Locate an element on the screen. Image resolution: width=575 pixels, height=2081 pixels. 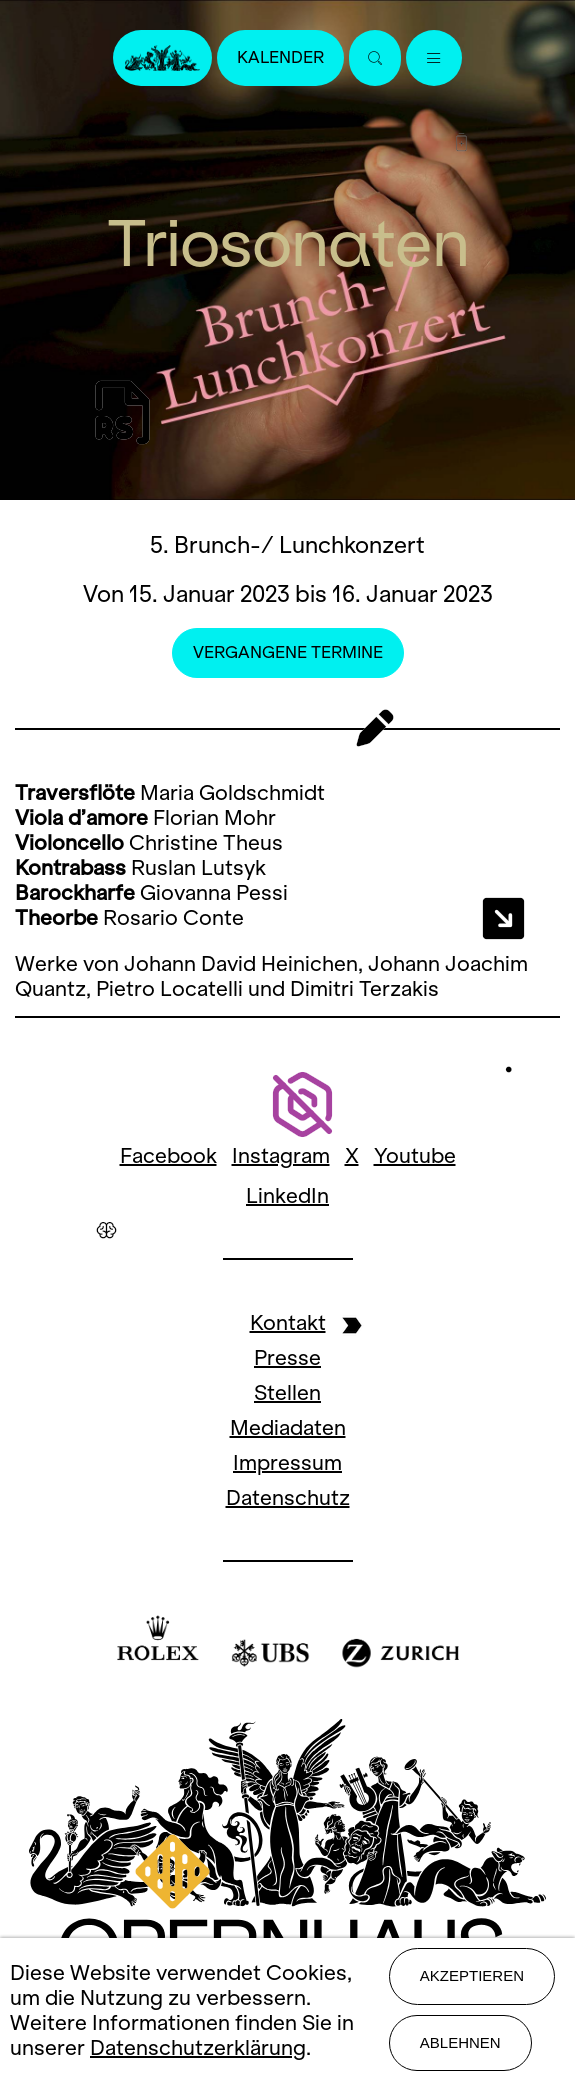
open google podcasts app is located at coordinates (172, 1871).